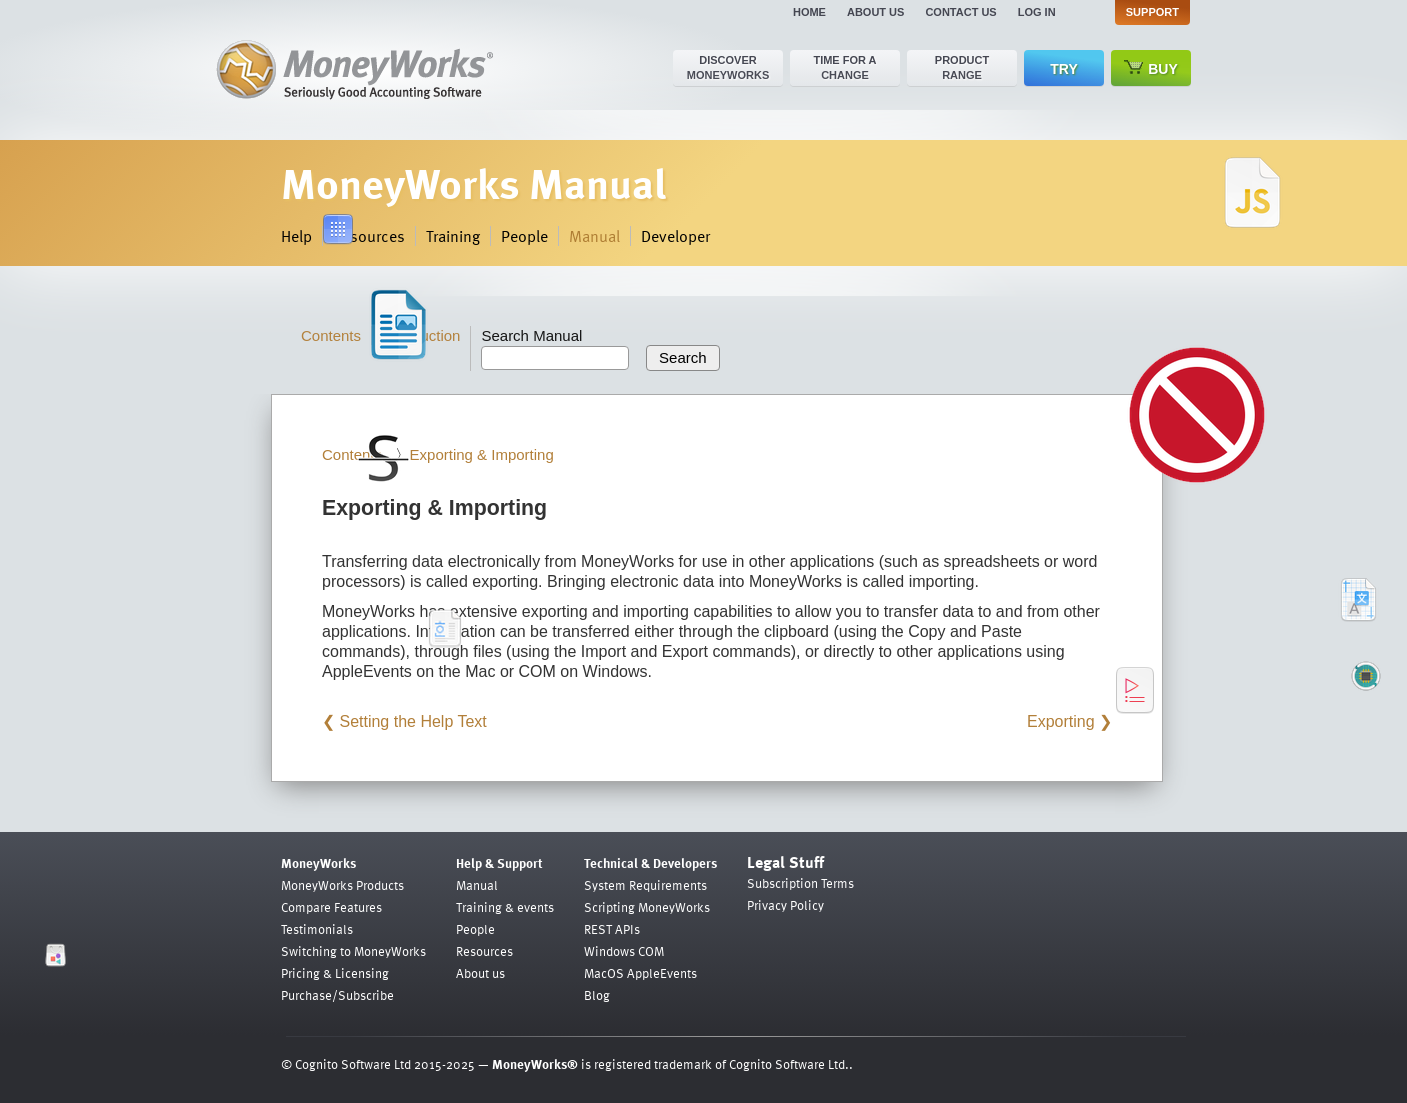  What do you see at coordinates (383, 459) in the screenshot?
I see `apply strikethrough formatting to selected text` at bounding box center [383, 459].